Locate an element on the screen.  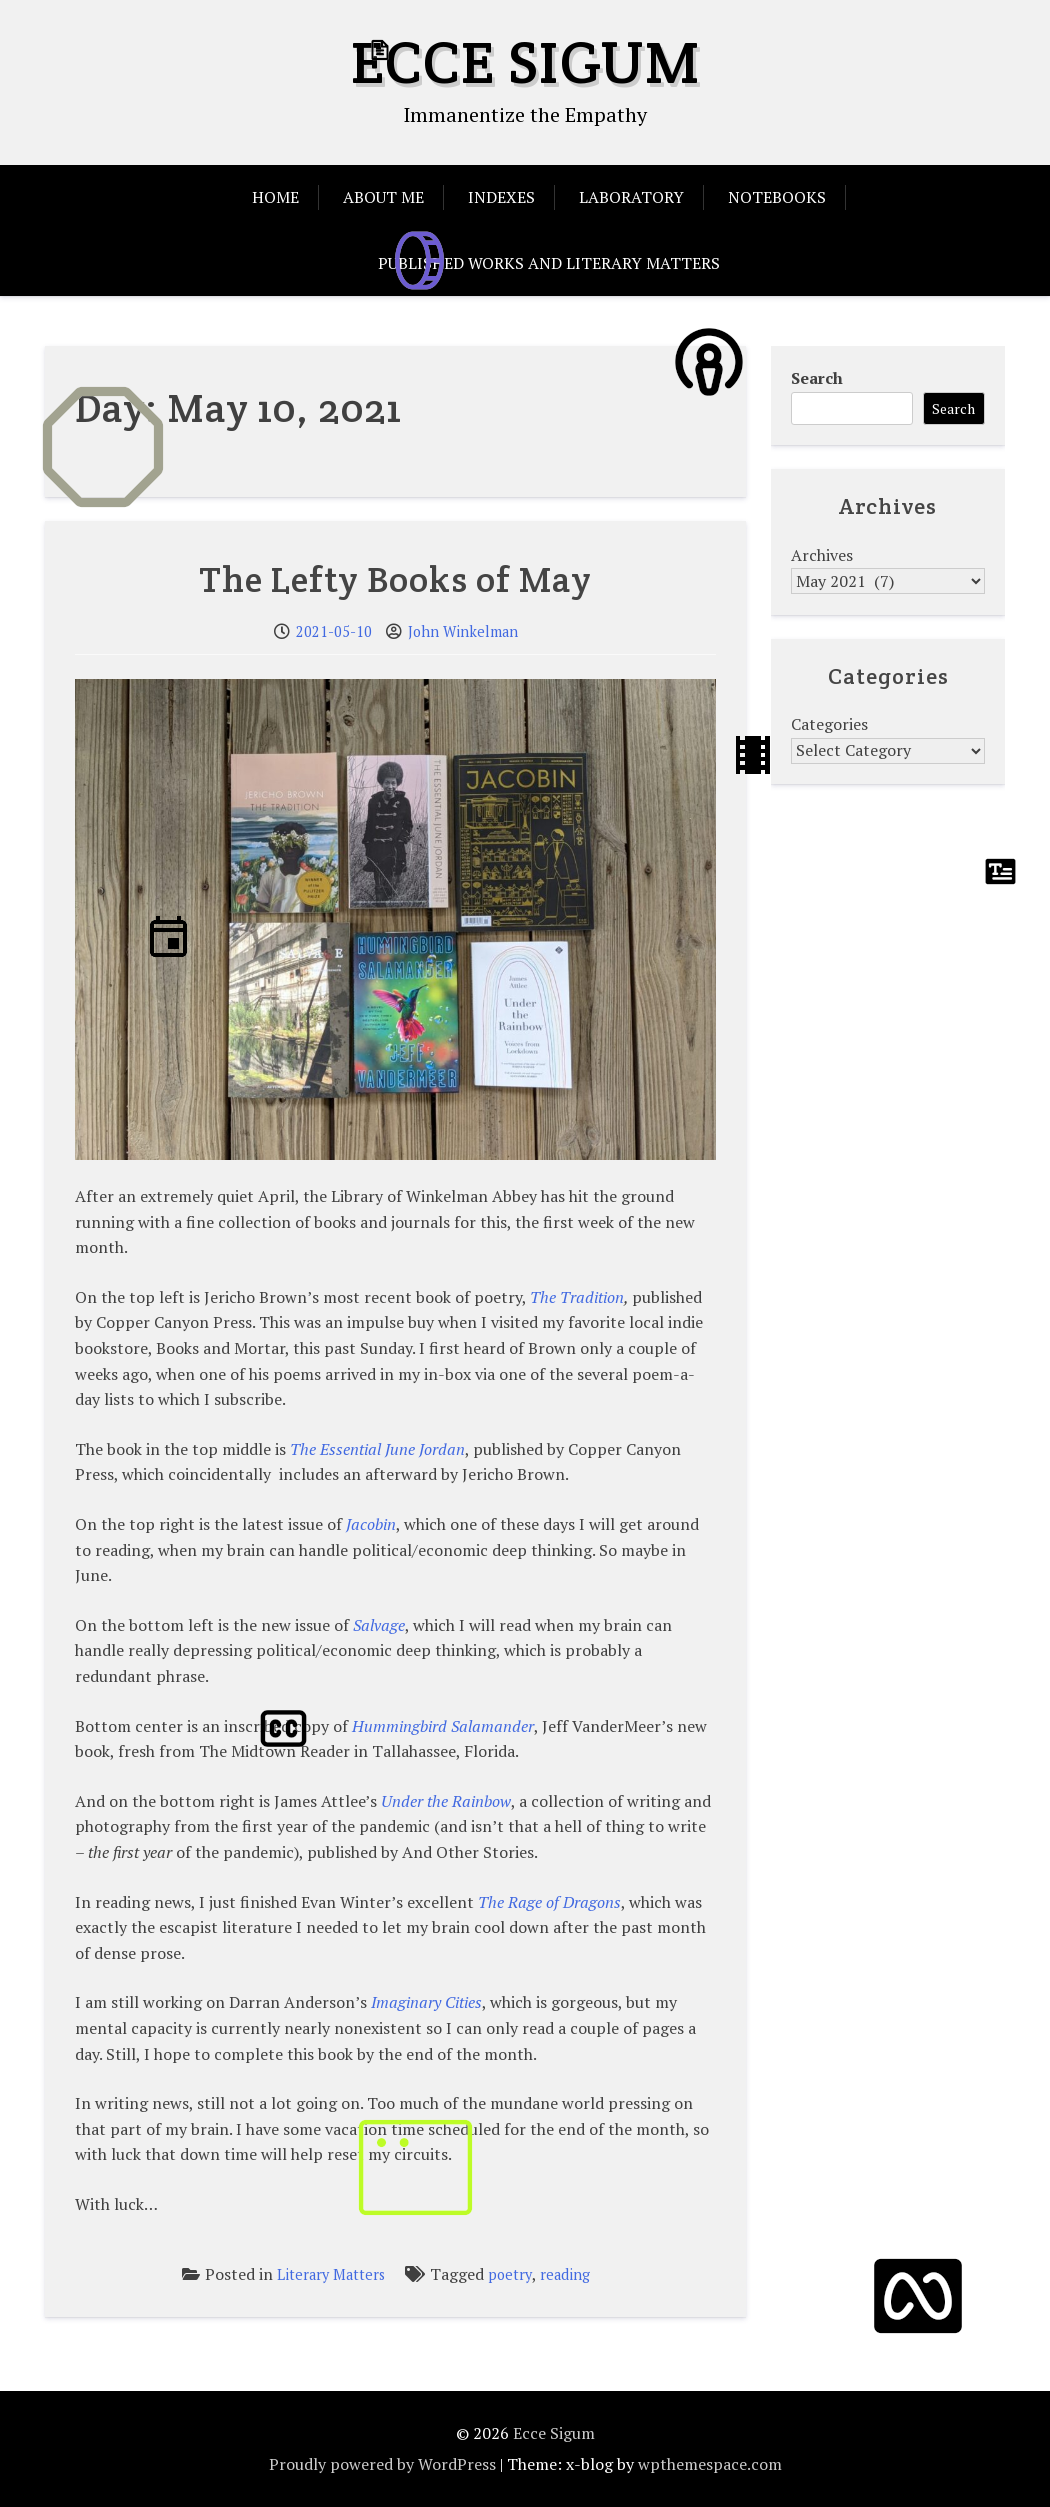
view account balance or currency is located at coordinates (419, 260).